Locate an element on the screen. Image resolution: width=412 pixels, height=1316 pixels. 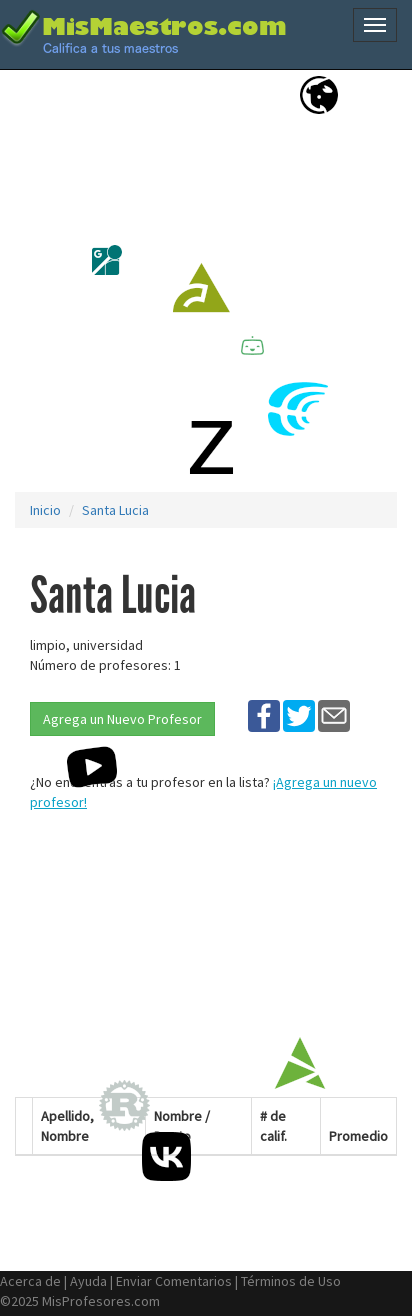
Crowdin localization platform logo is located at coordinates (298, 409).